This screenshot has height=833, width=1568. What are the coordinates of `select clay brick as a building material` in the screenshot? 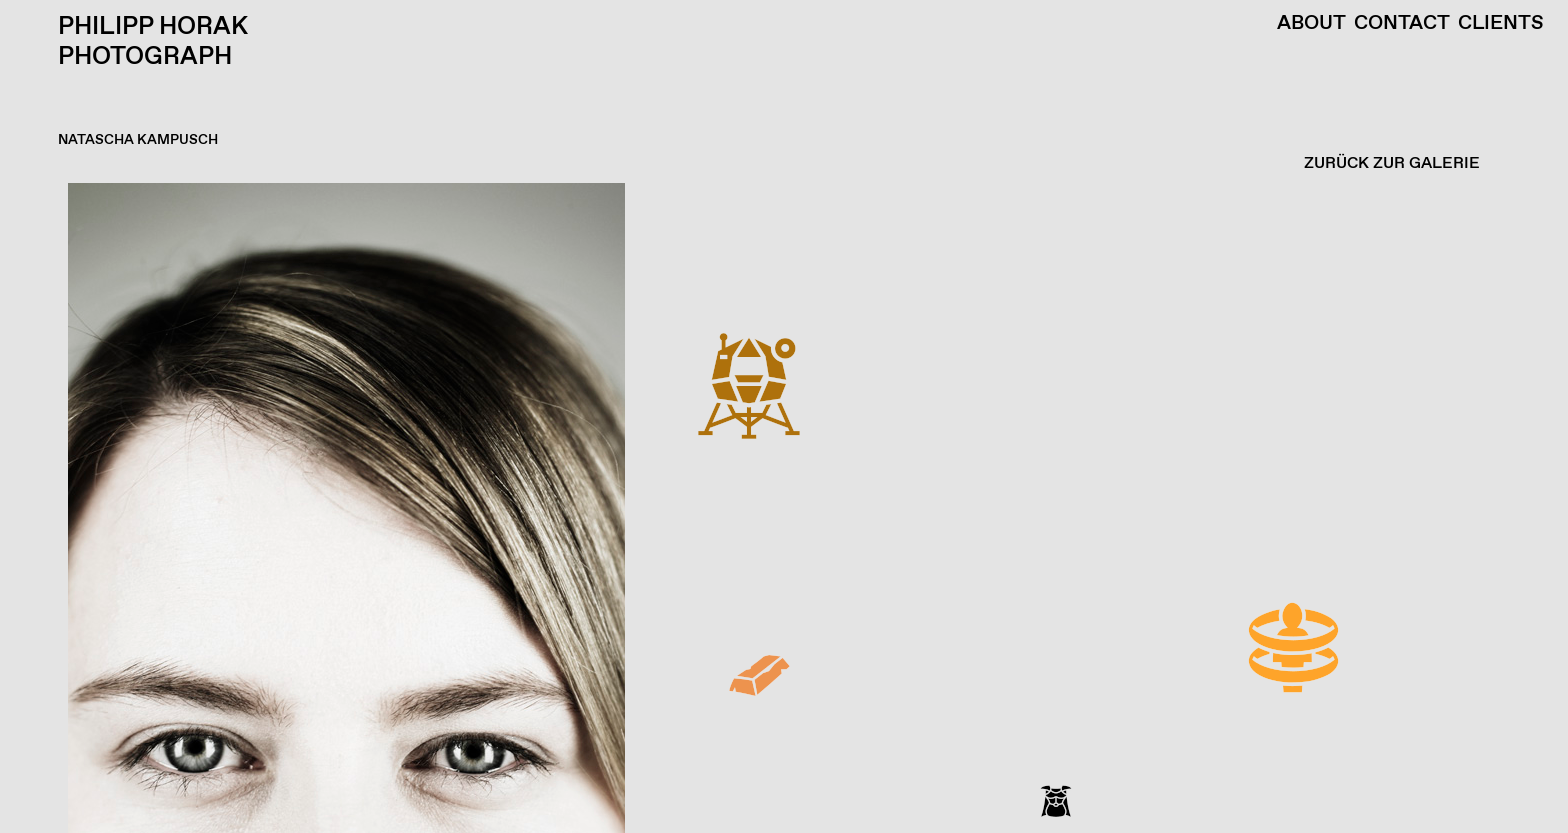 It's located at (759, 675).